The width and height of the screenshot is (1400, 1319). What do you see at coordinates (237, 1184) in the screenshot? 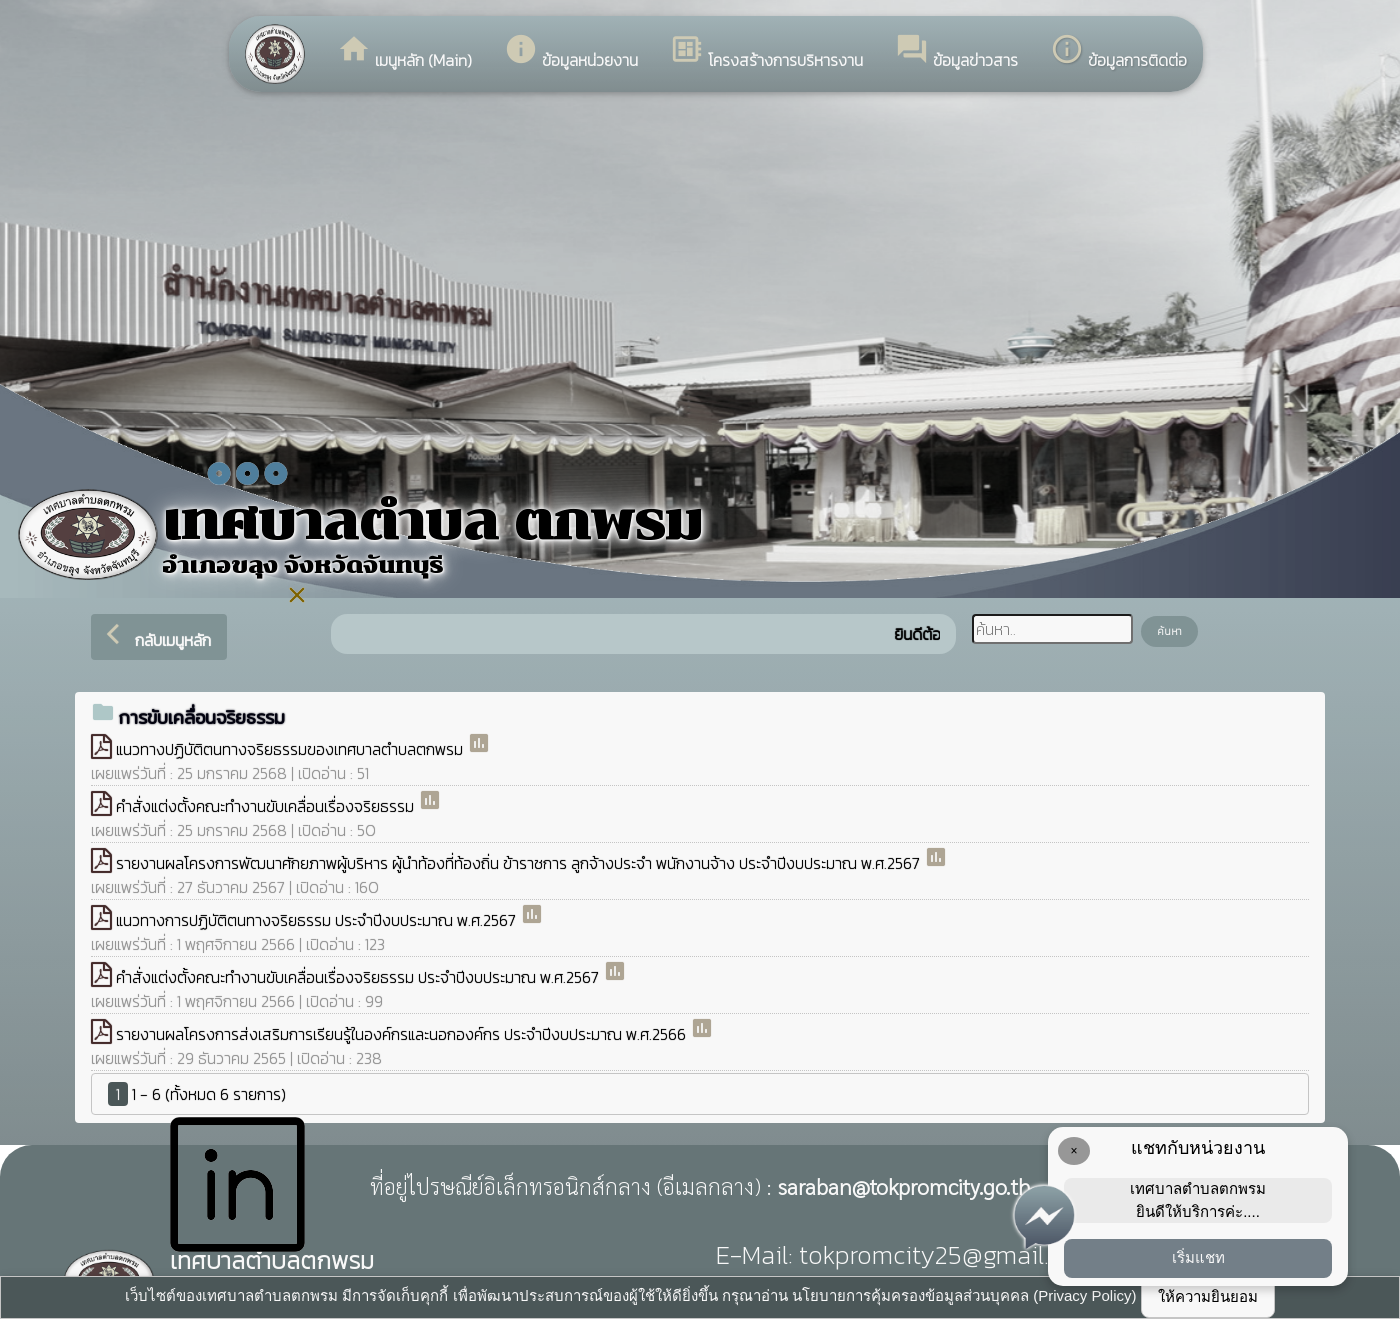
I see `open LinkedIn profile or app` at bounding box center [237, 1184].